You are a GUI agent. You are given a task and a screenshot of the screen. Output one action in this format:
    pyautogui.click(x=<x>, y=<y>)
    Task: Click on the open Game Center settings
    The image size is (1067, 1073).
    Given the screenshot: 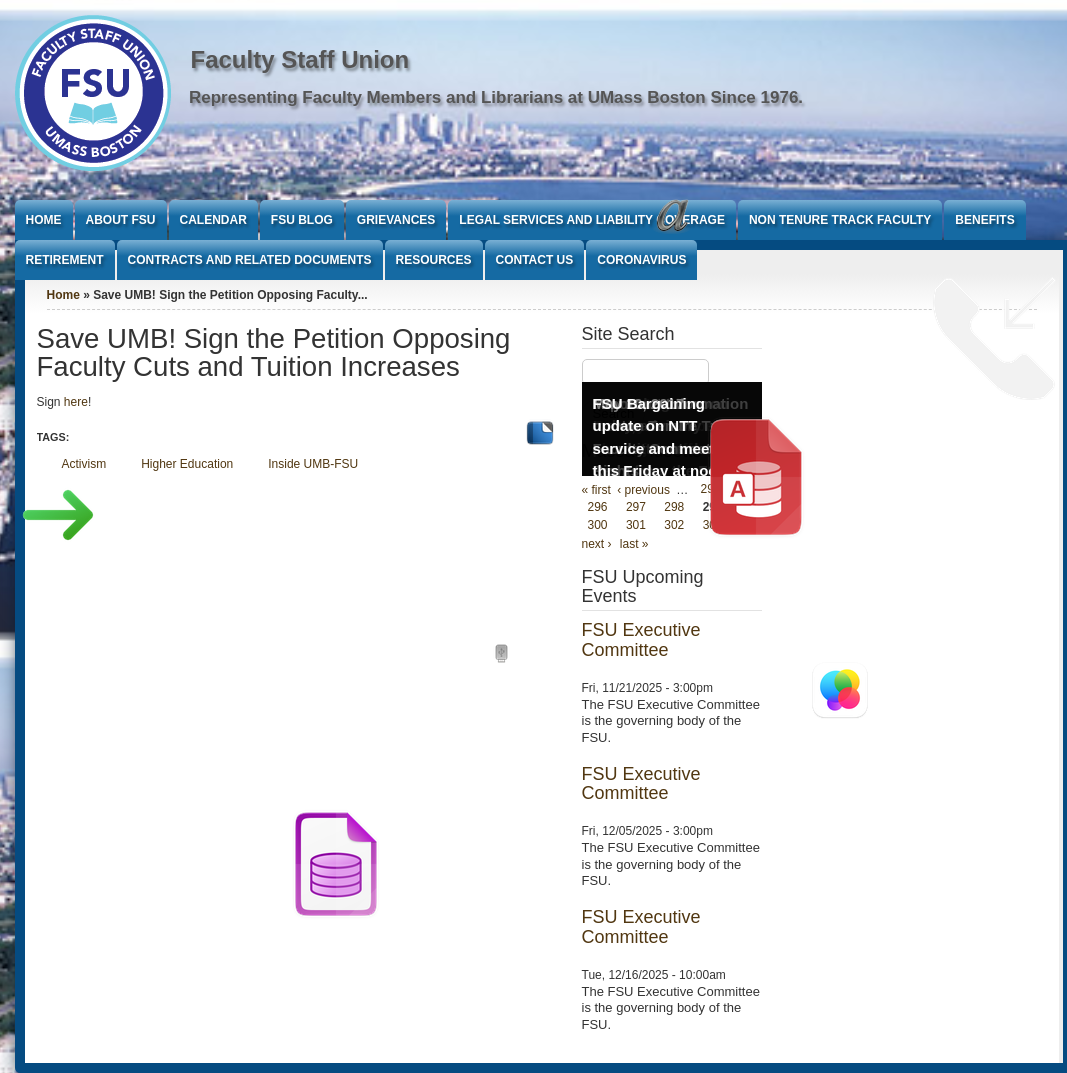 What is the action you would take?
    pyautogui.click(x=840, y=690)
    